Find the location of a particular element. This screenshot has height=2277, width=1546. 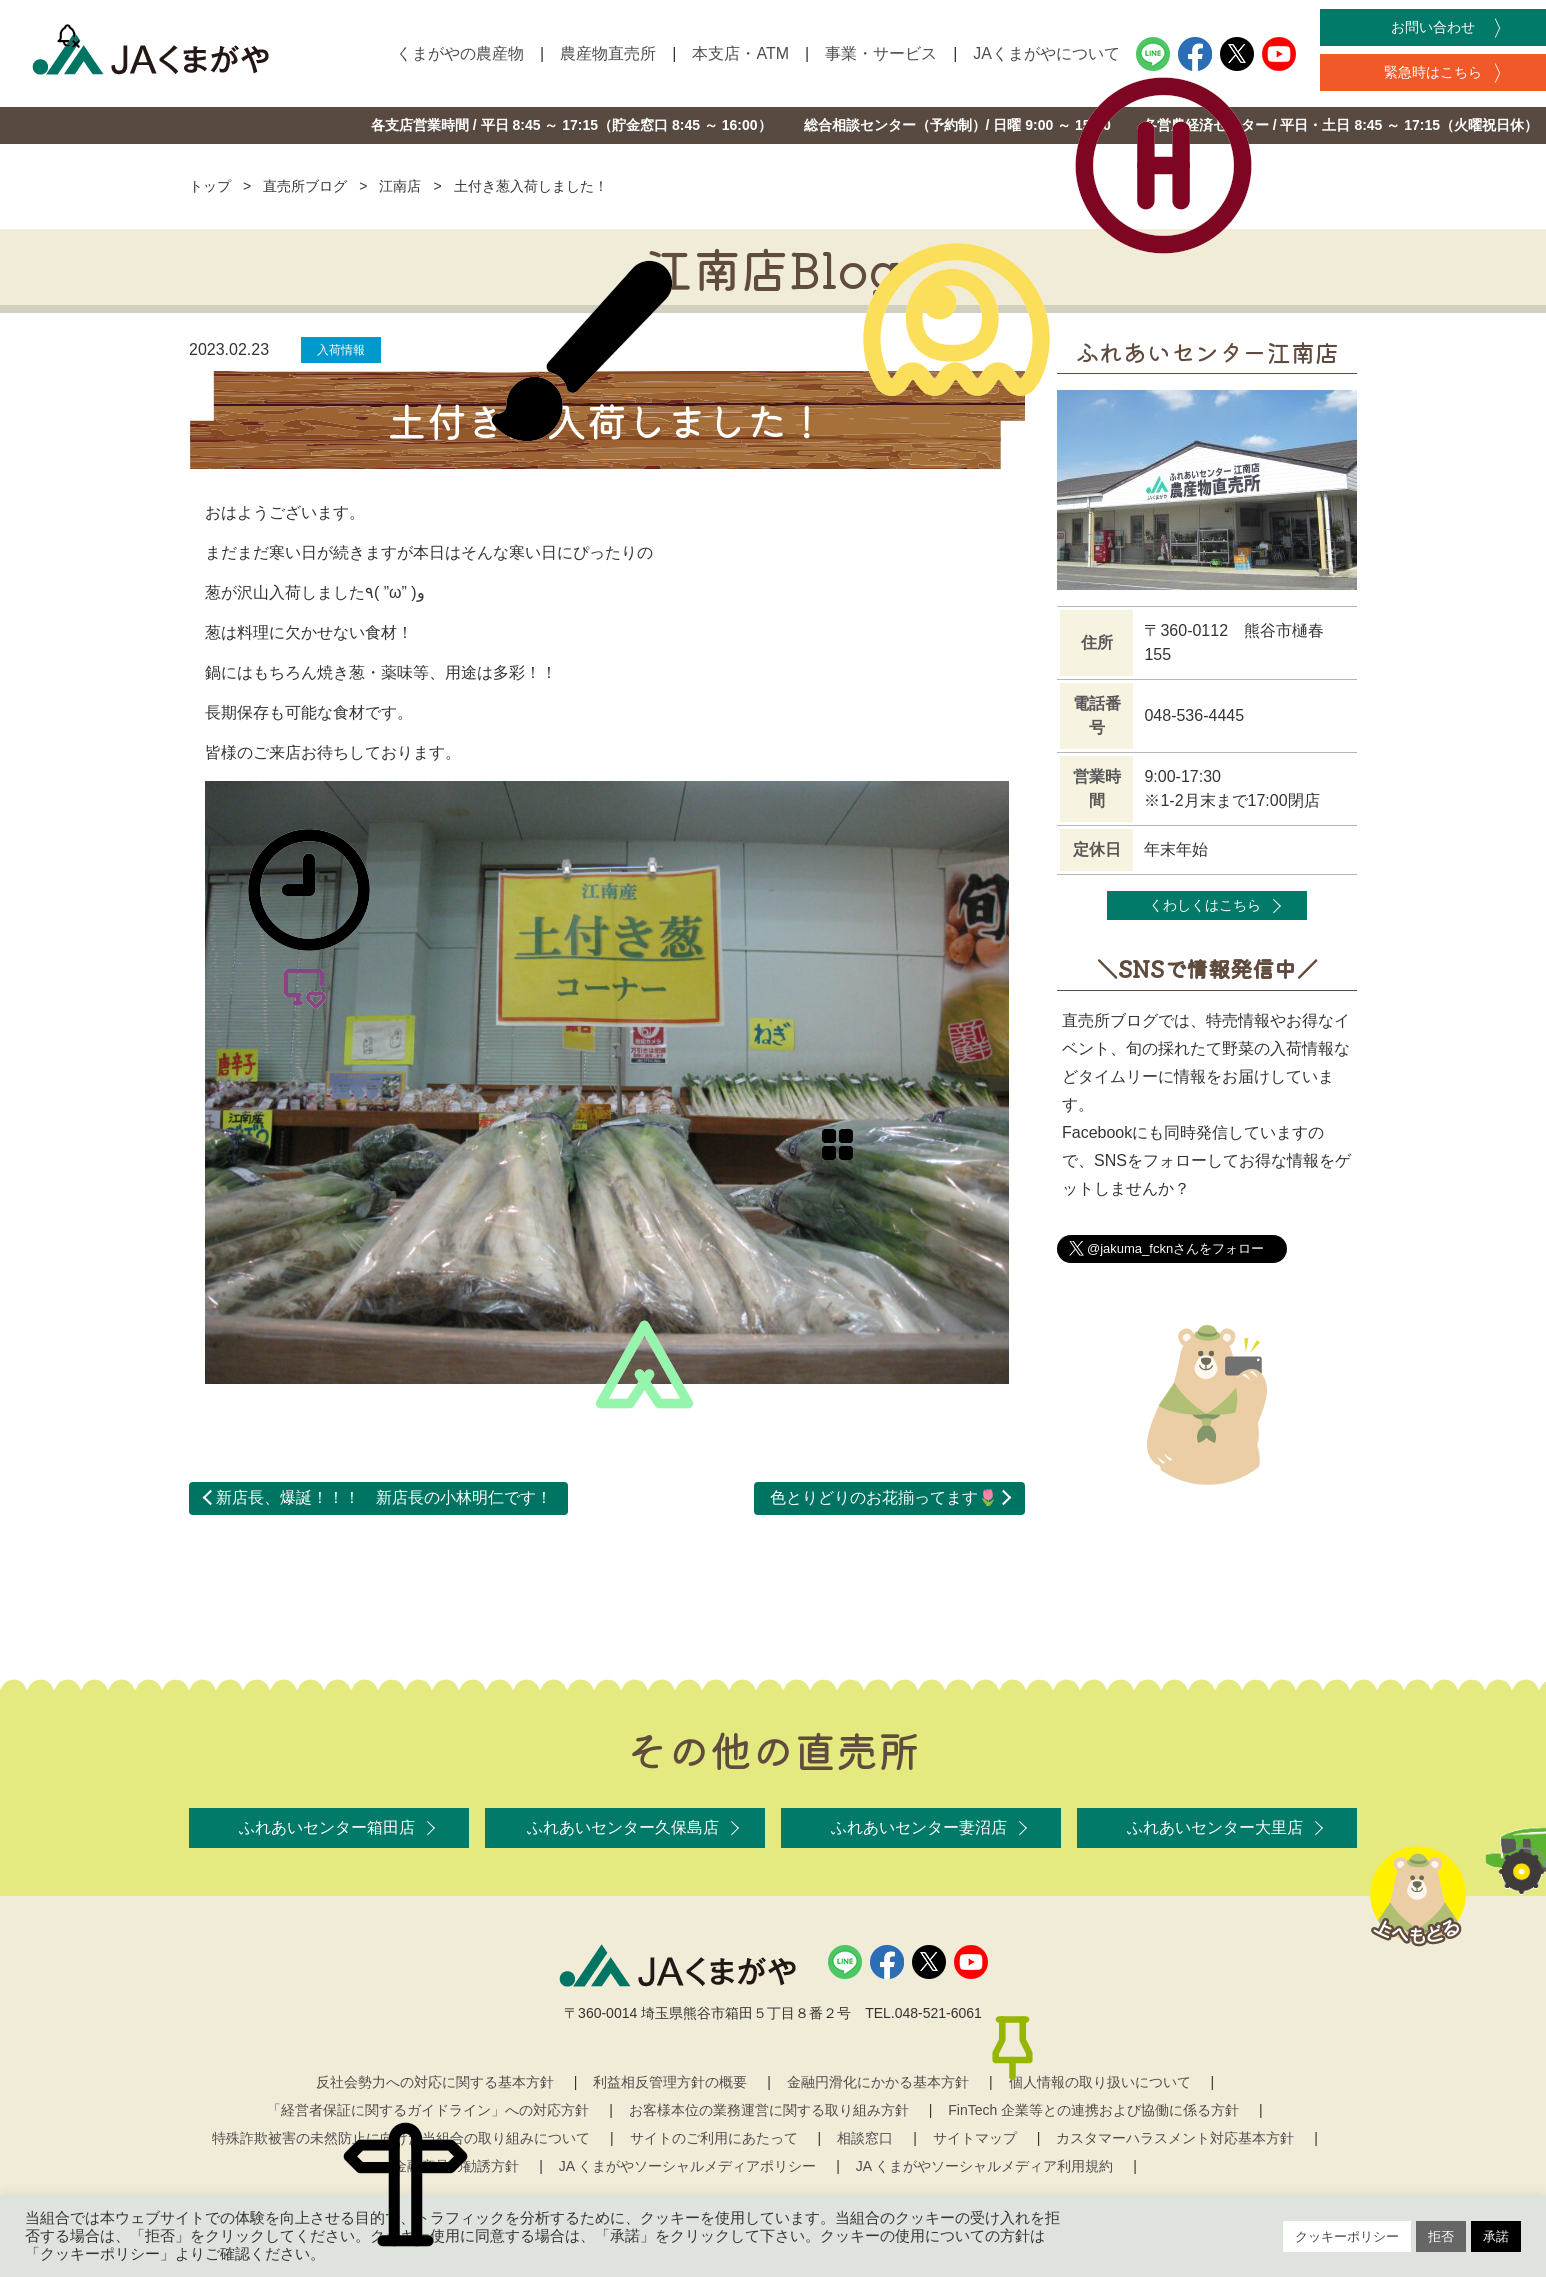

access navigation or directions is located at coordinates (405, 2184).